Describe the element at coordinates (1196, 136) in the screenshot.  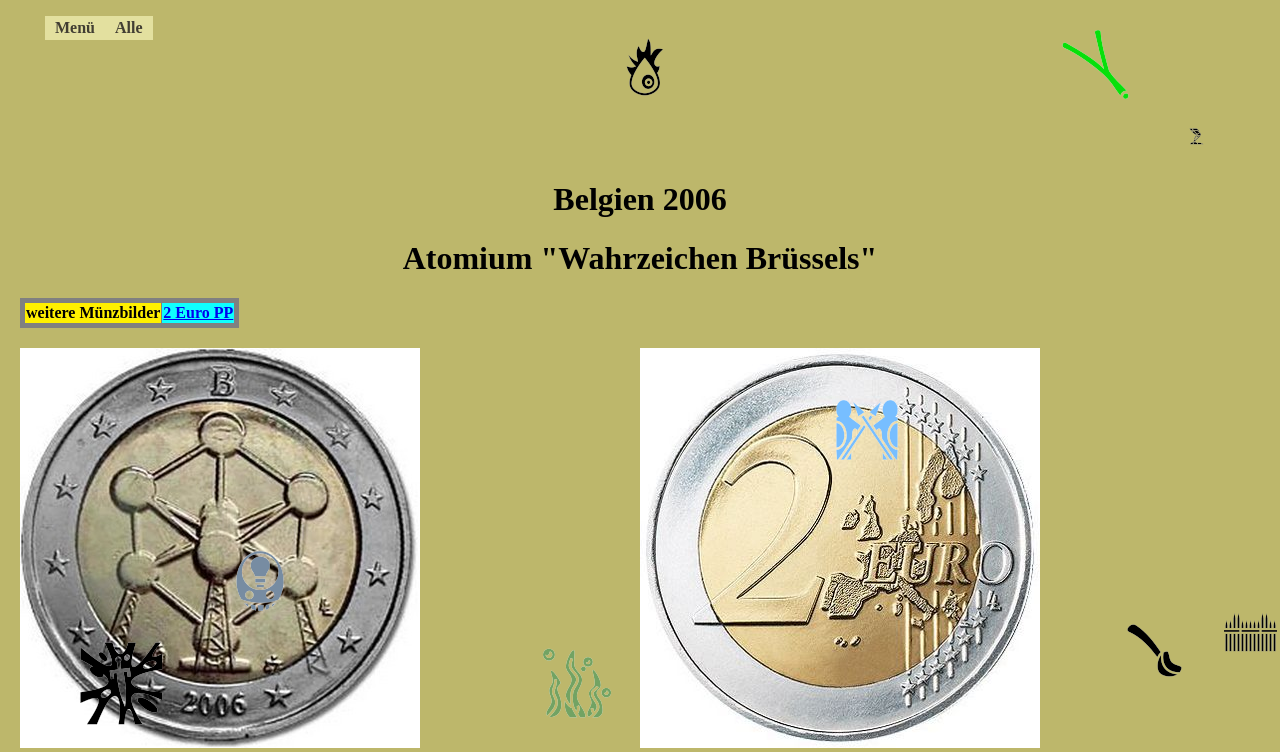
I see `select robotic leg equipment or upgrade` at that location.